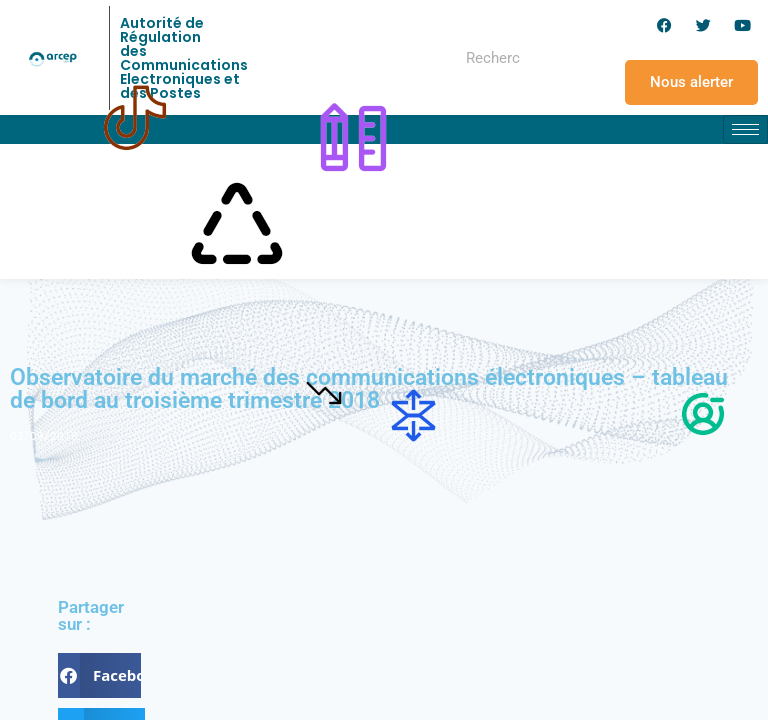  I want to click on access design or editing tools, so click(353, 138).